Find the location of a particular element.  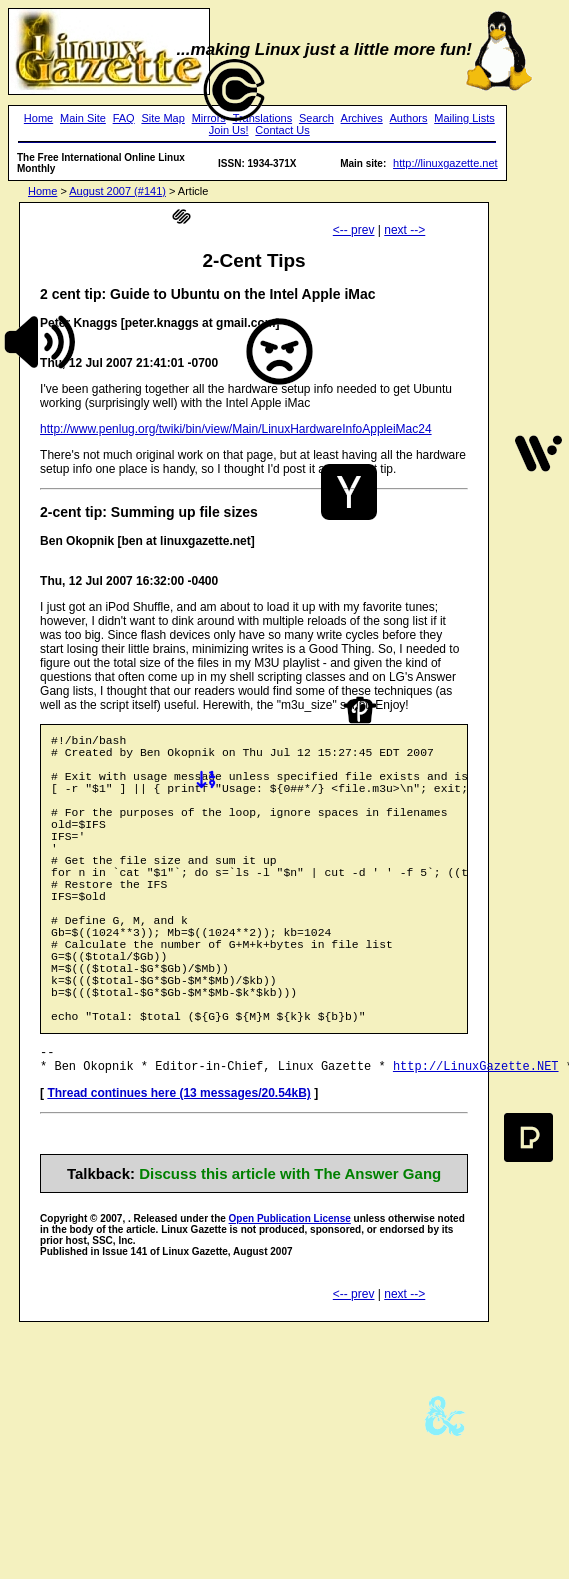

open the palfed app or service is located at coordinates (360, 710).